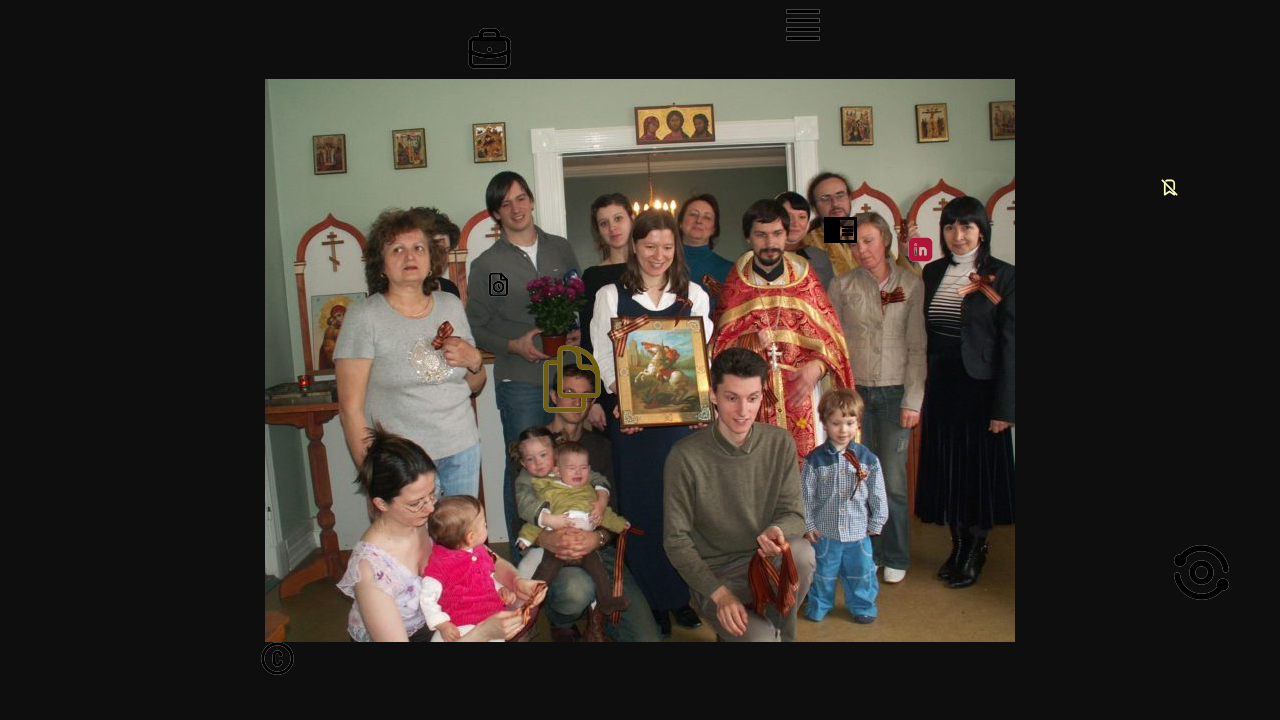 This screenshot has height=720, width=1280. Describe the element at coordinates (277, 658) in the screenshot. I see `indicates copyright or copyrighted content` at that location.